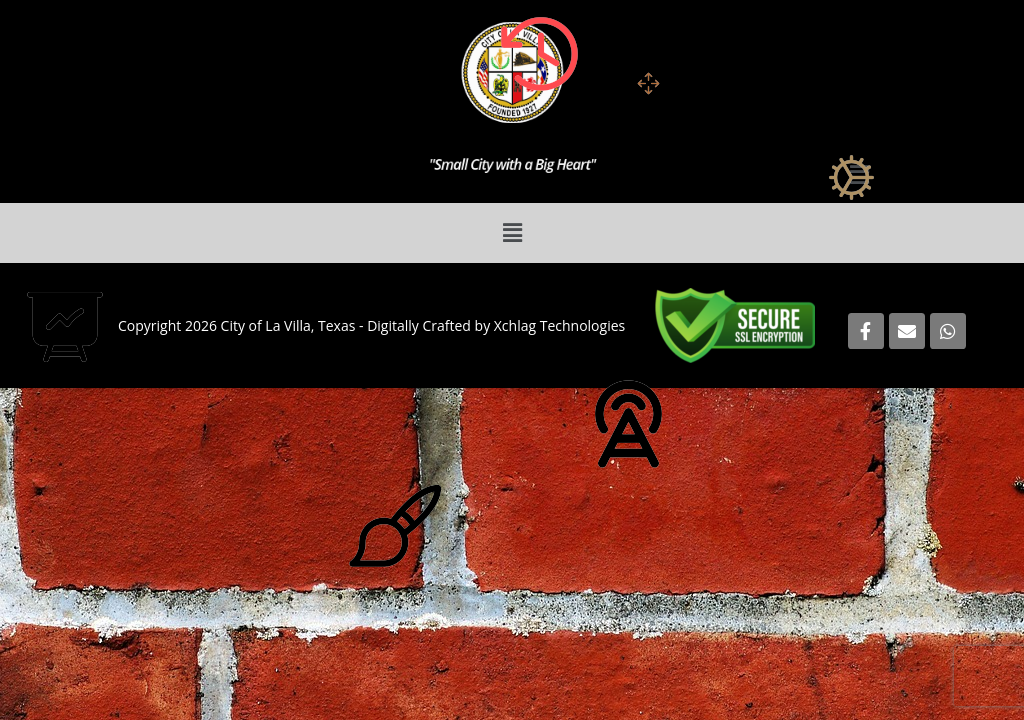 The height and width of the screenshot is (720, 1024). Describe the element at coordinates (541, 54) in the screenshot. I see `view history or recent activity` at that location.